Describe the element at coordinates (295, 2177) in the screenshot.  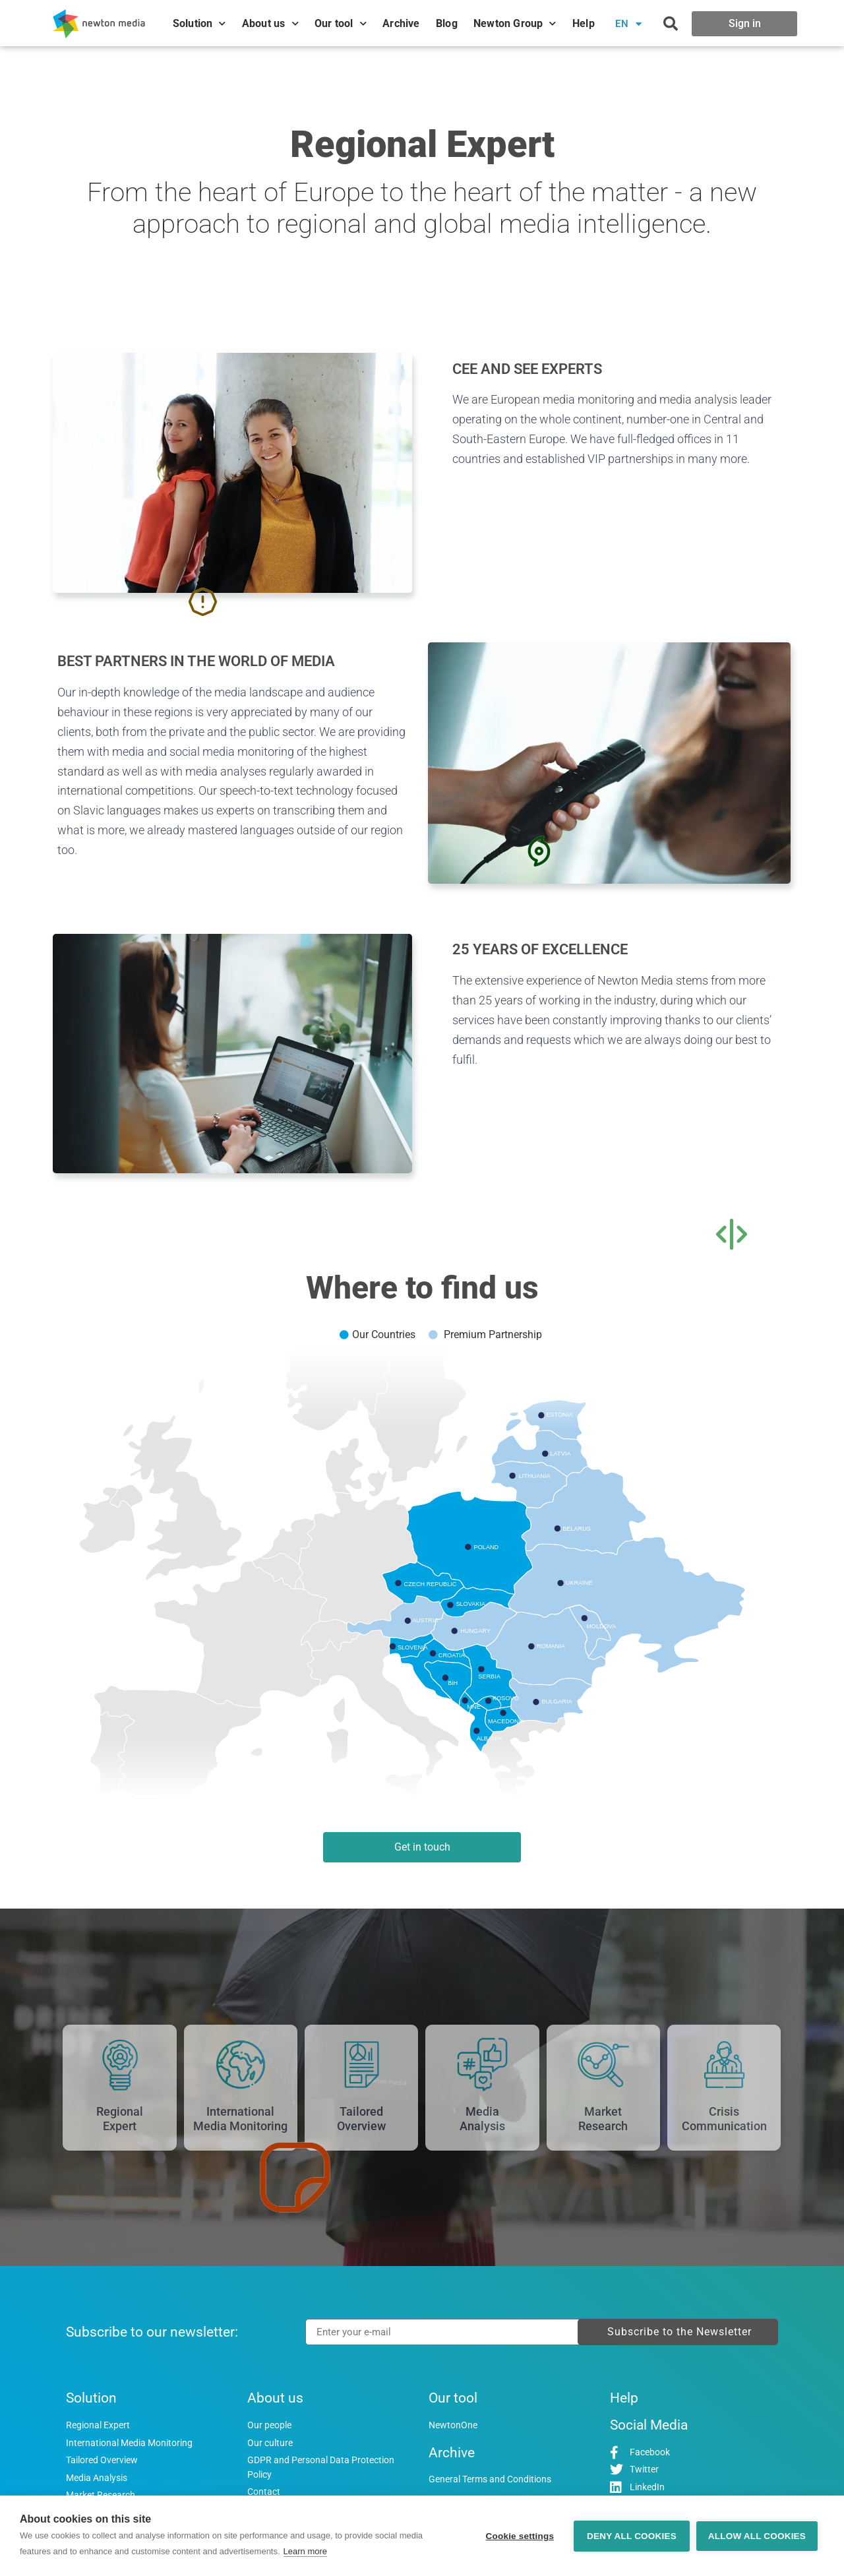
I see `add a sticker to your message` at that location.